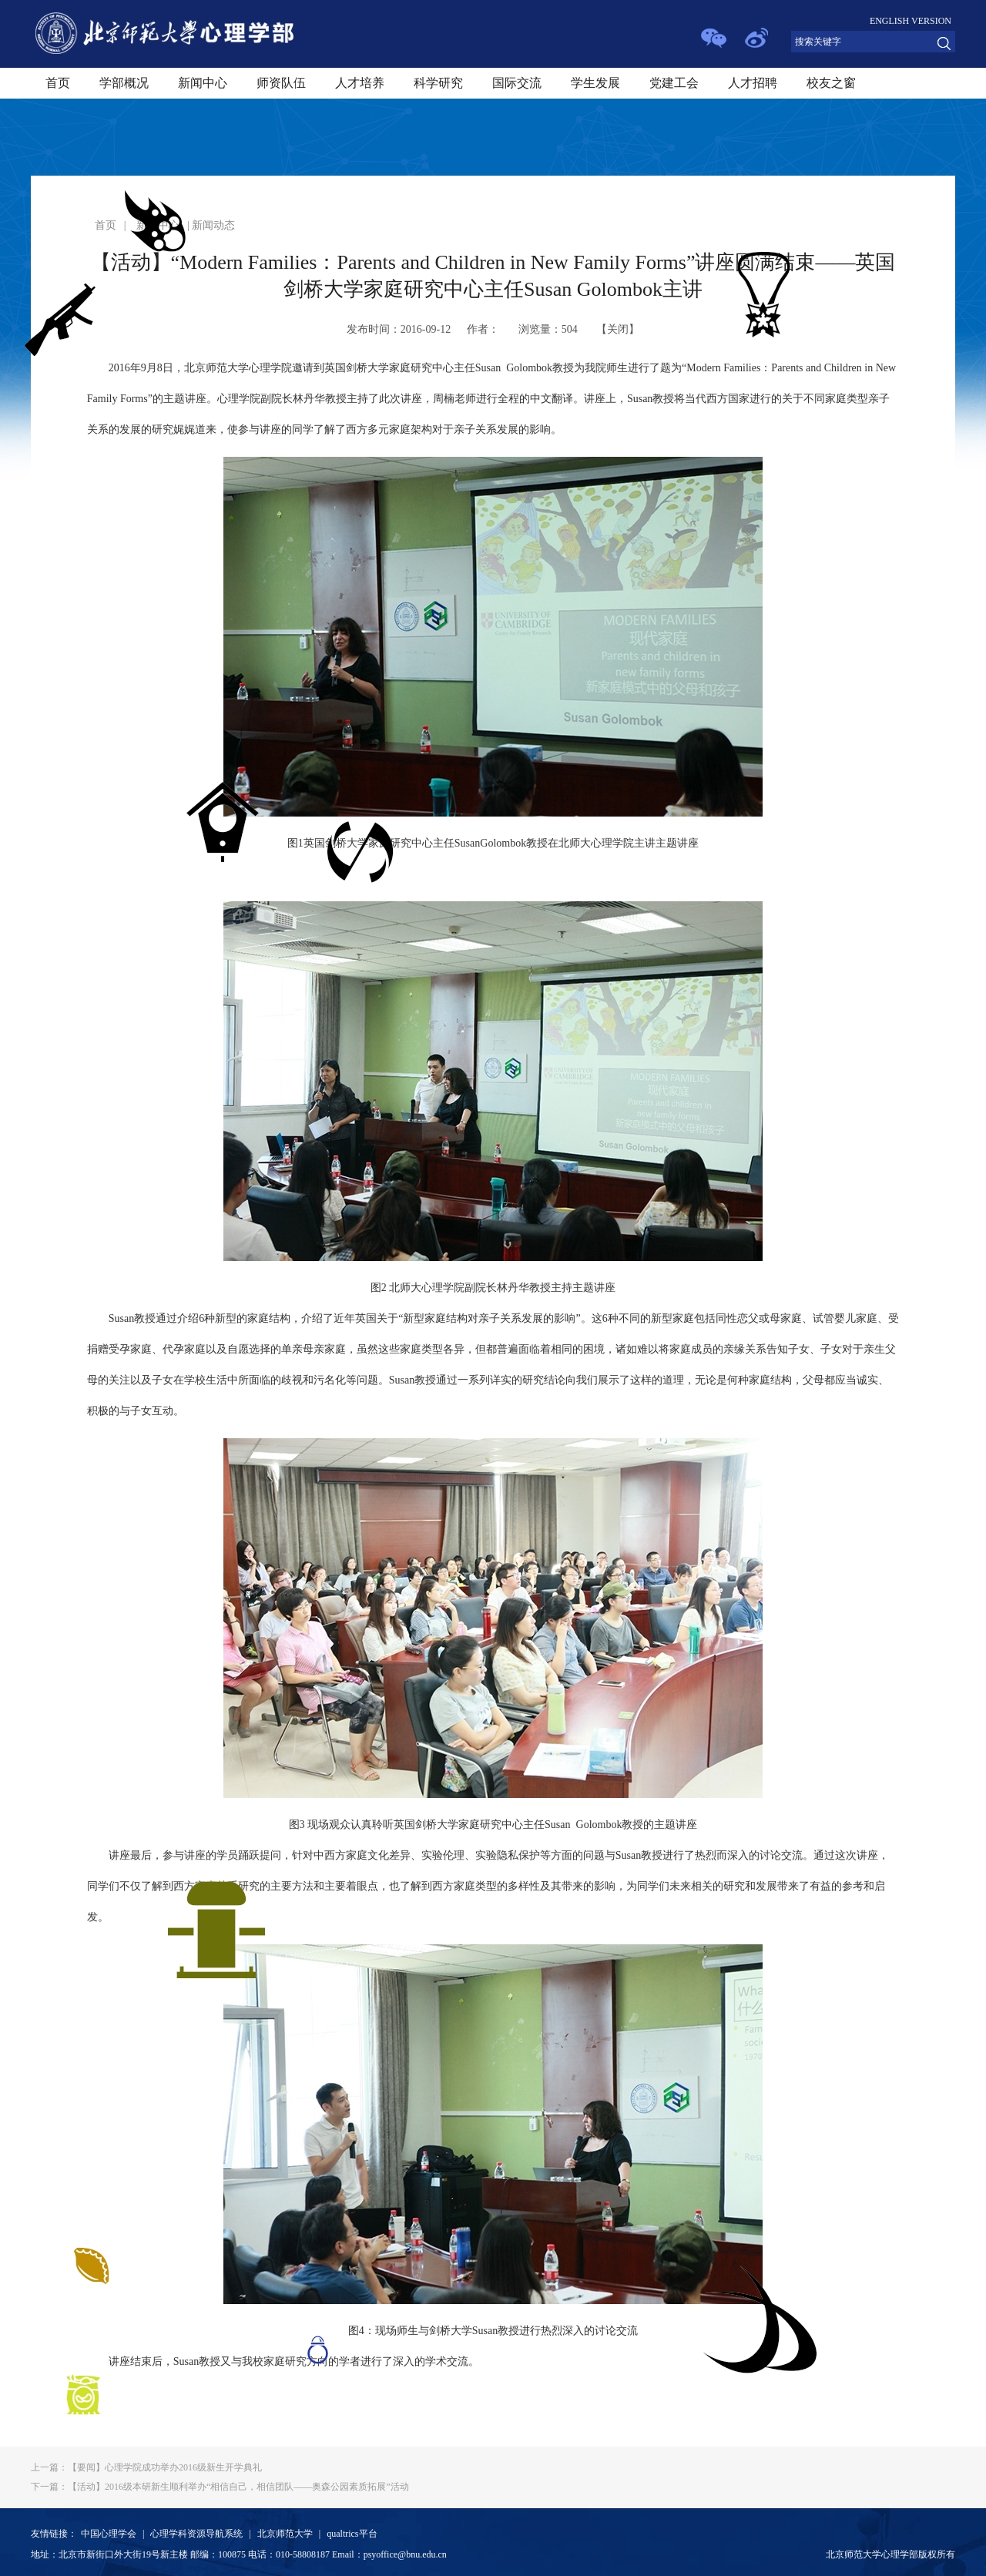 The image size is (986, 2576). Describe the element at coordinates (153, 220) in the screenshot. I see `activate fire or burn effect in game` at that location.